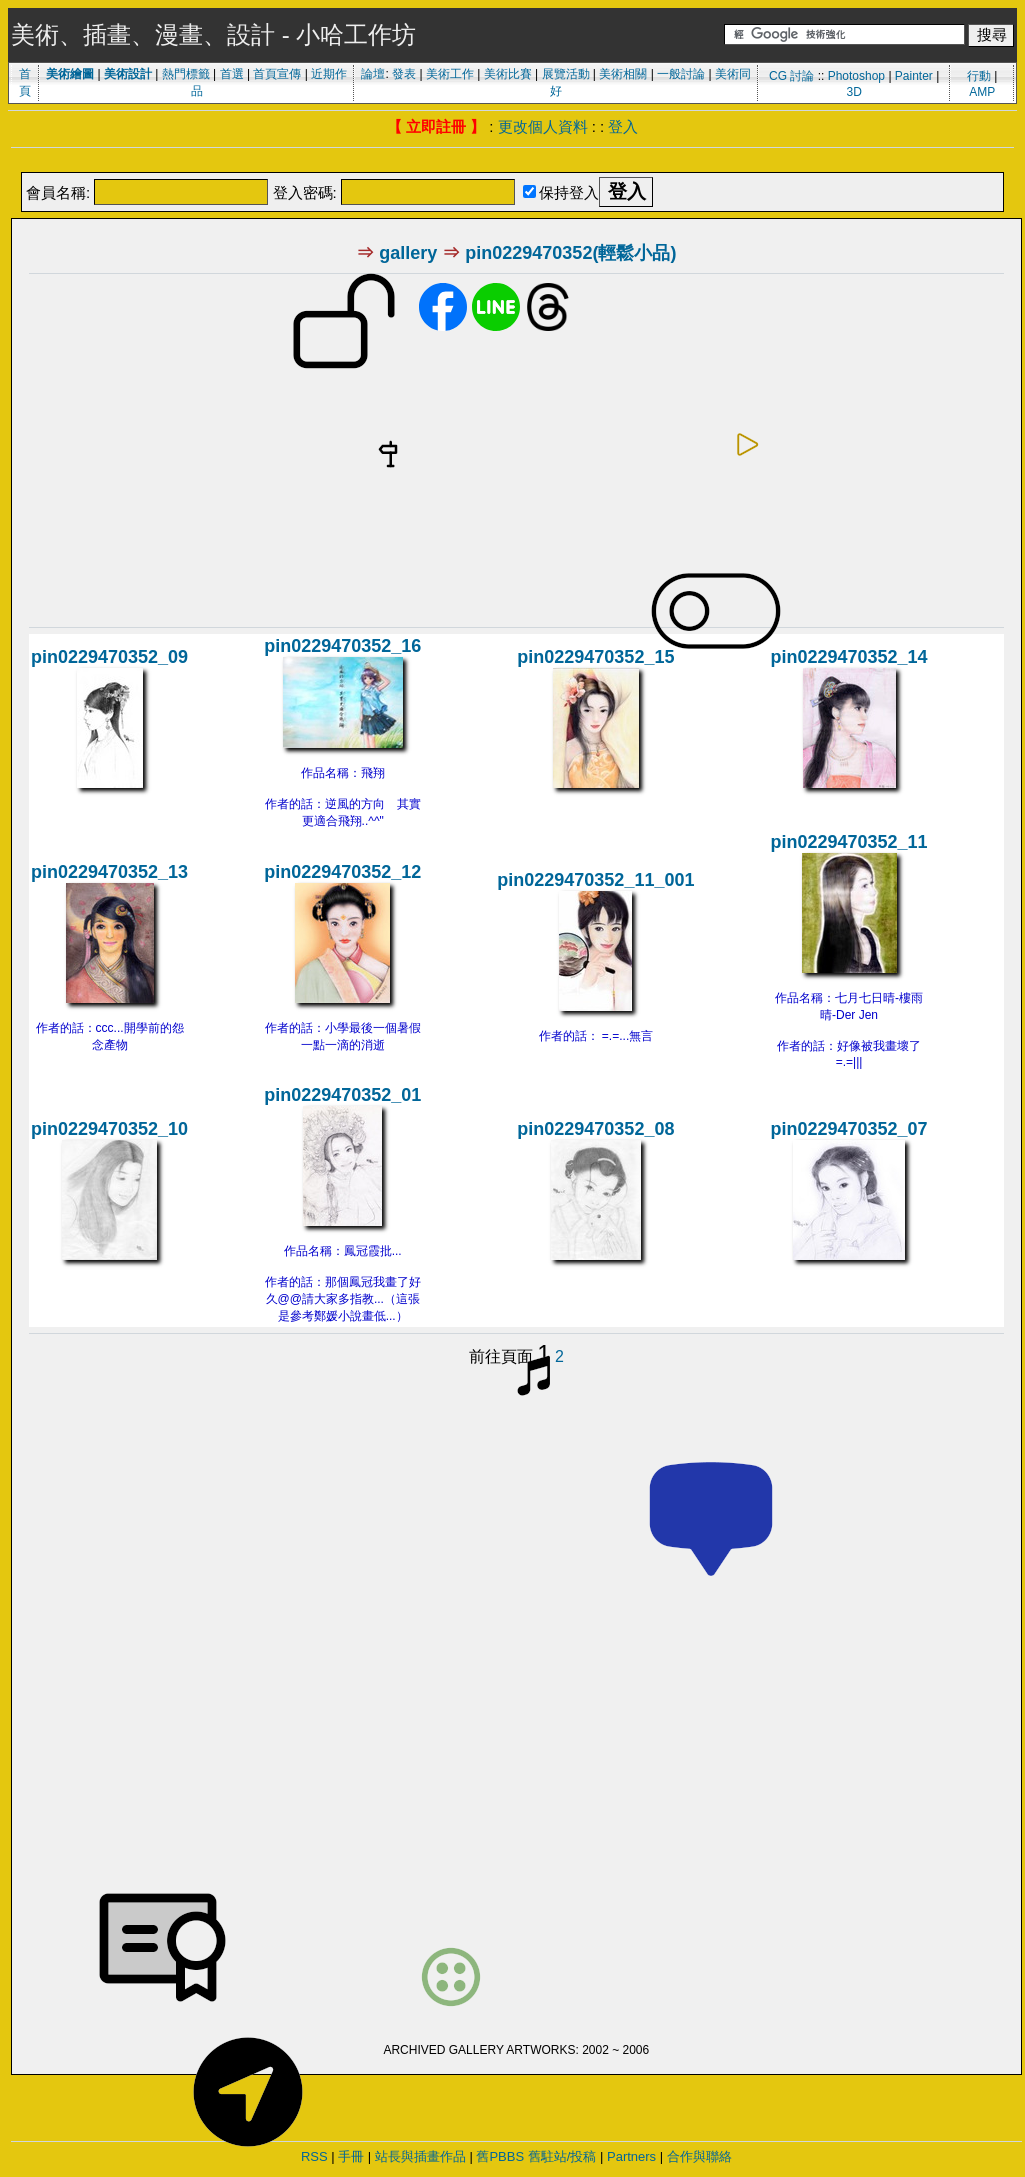  What do you see at coordinates (711, 1519) in the screenshot?
I see `open chat or messaging` at bounding box center [711, 1519].